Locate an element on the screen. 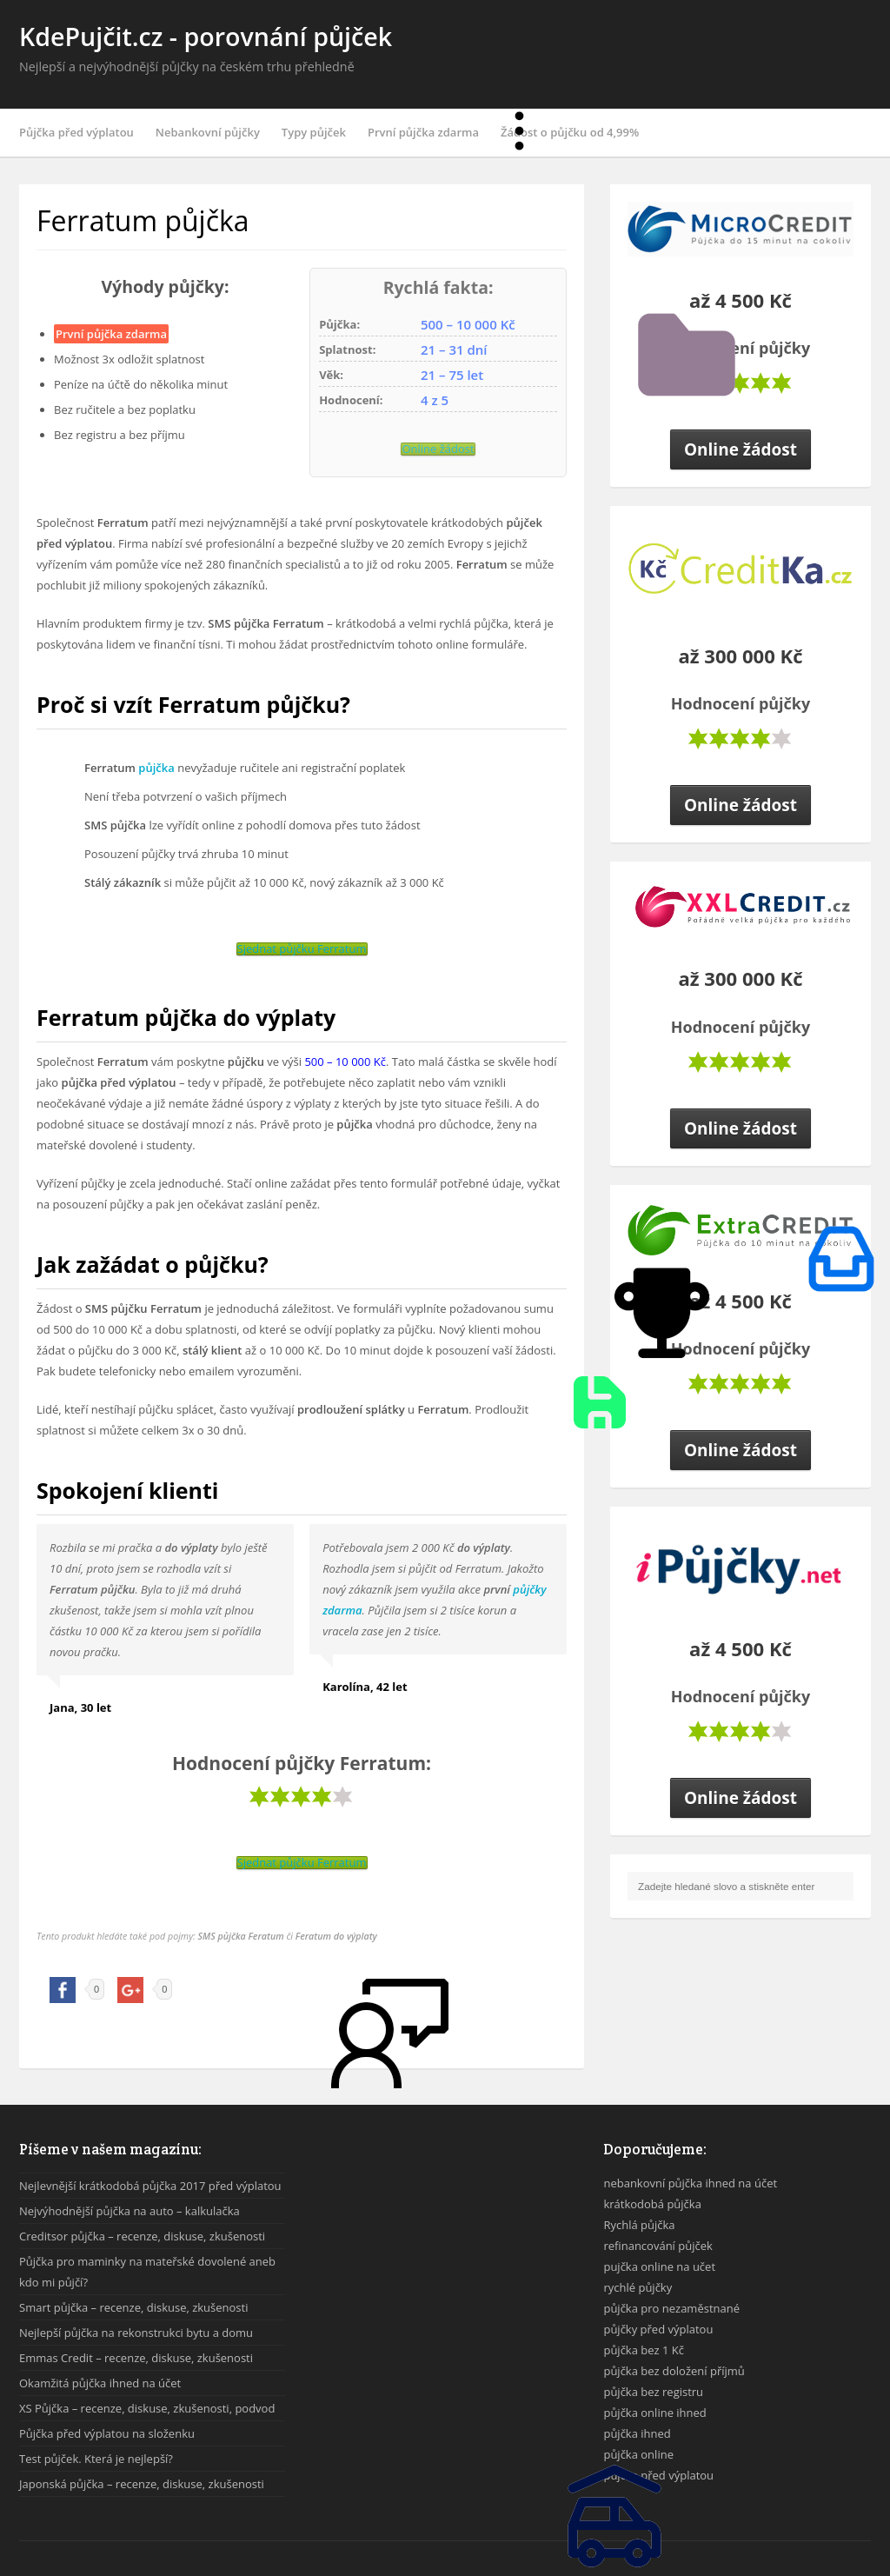 The width and height of the screenshot is (890, 2576). open more options menu is located at coordinates (519, 130).